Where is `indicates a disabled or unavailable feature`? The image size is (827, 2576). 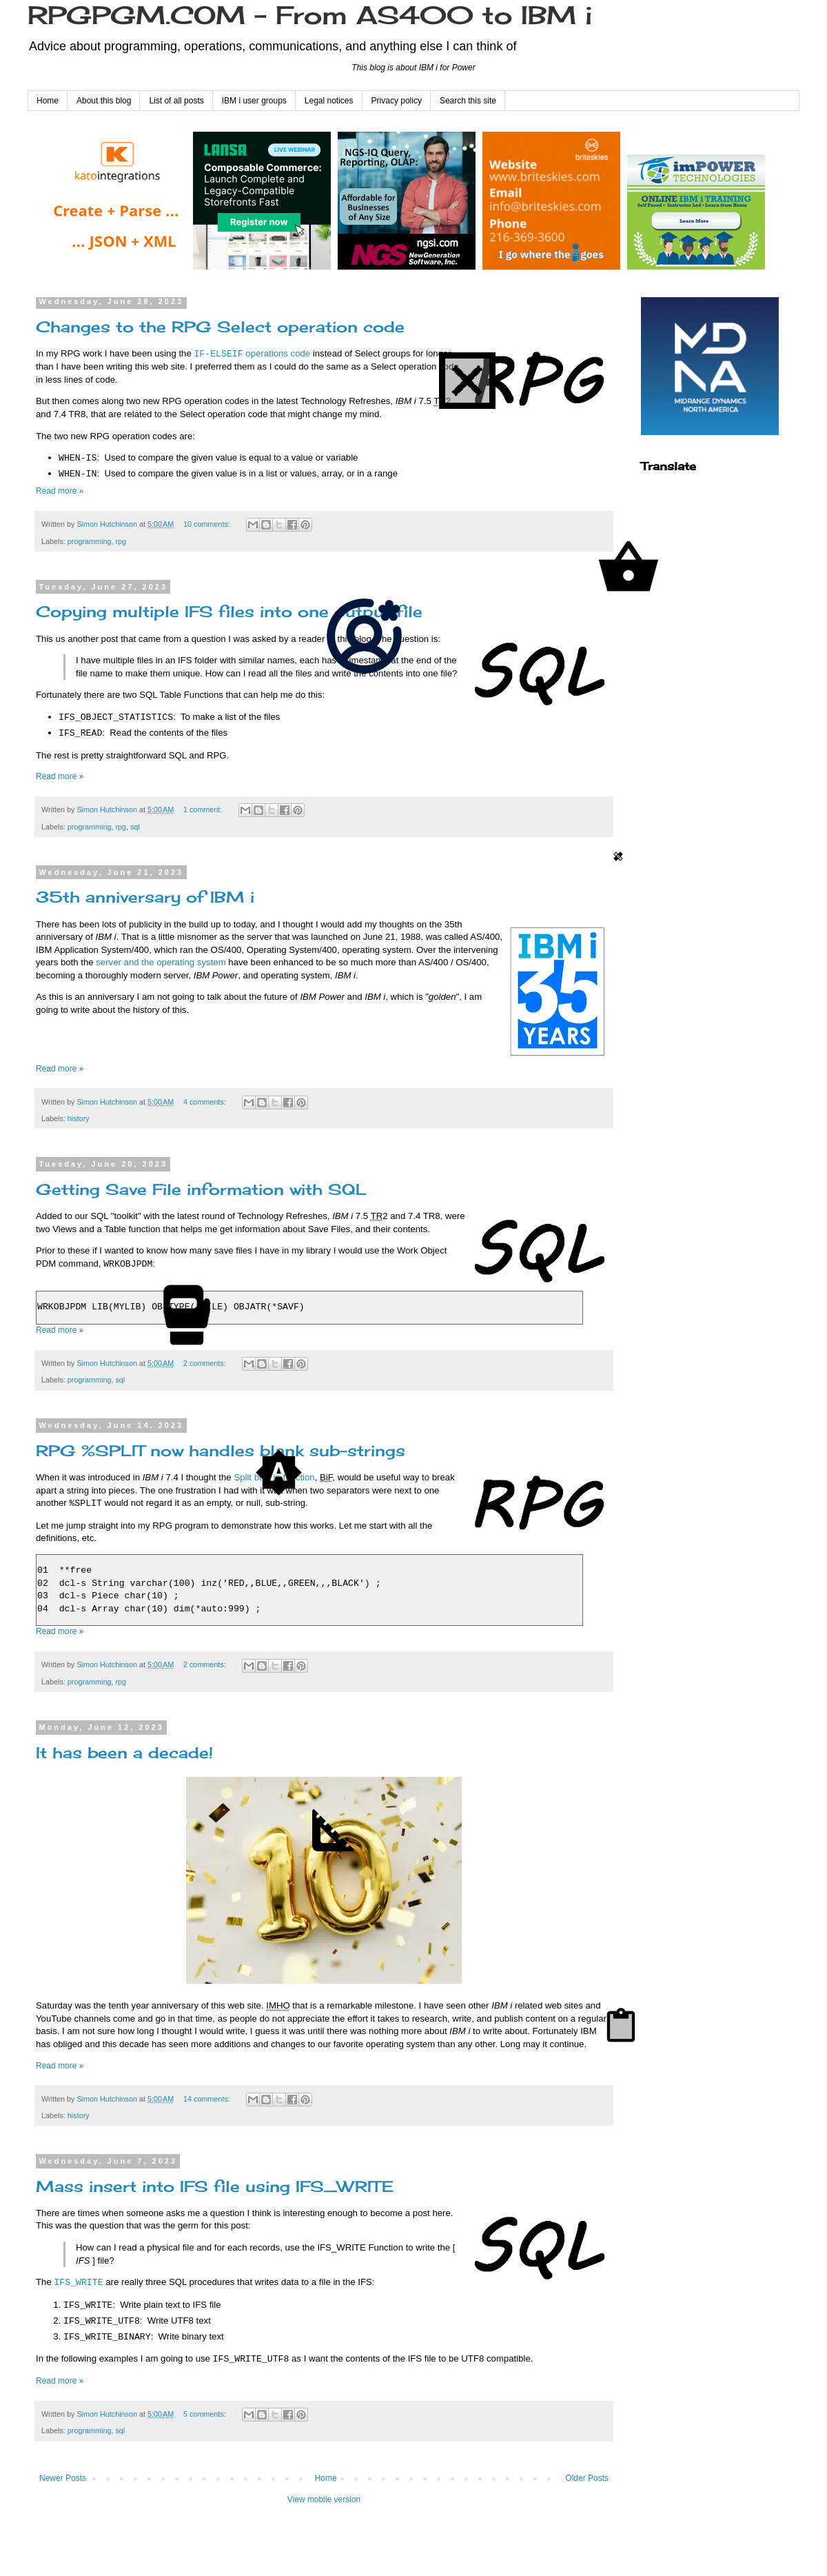 indicates a disabled or unavailable feature is located at coordinates (467, 381).